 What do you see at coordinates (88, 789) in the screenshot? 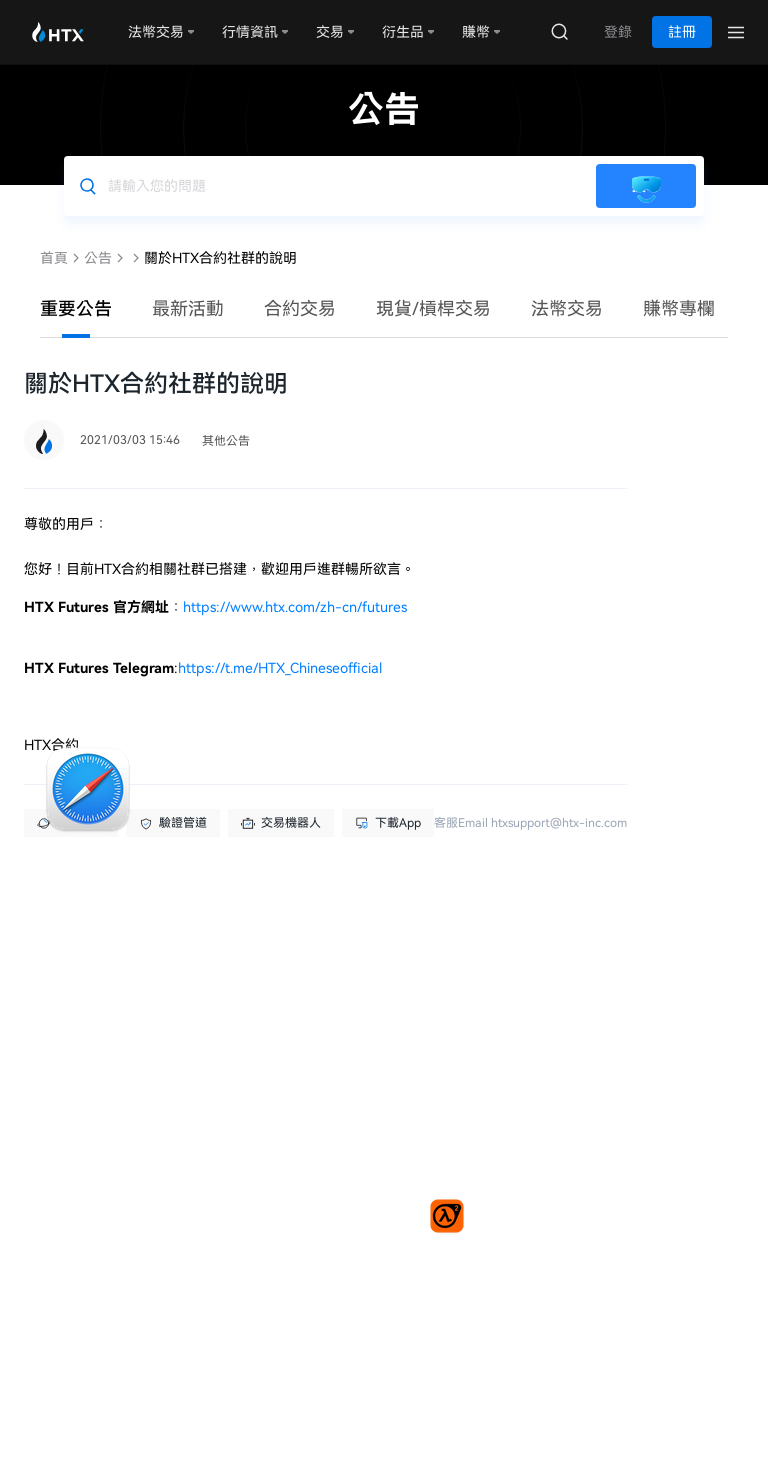
I see `open Safari web browser` at bounding box center [88, 789].